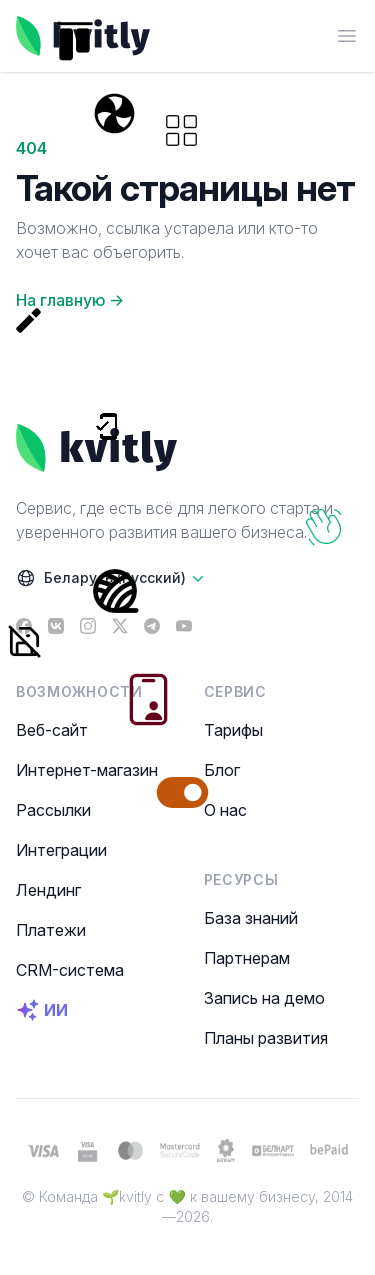 Image resolution: width=375 pixels, height=1275 pixels. What do you see at coordinates (115, 591) in the screenshot?
I see `access knitting or crochet patterns` at bounding box center [115, 591].